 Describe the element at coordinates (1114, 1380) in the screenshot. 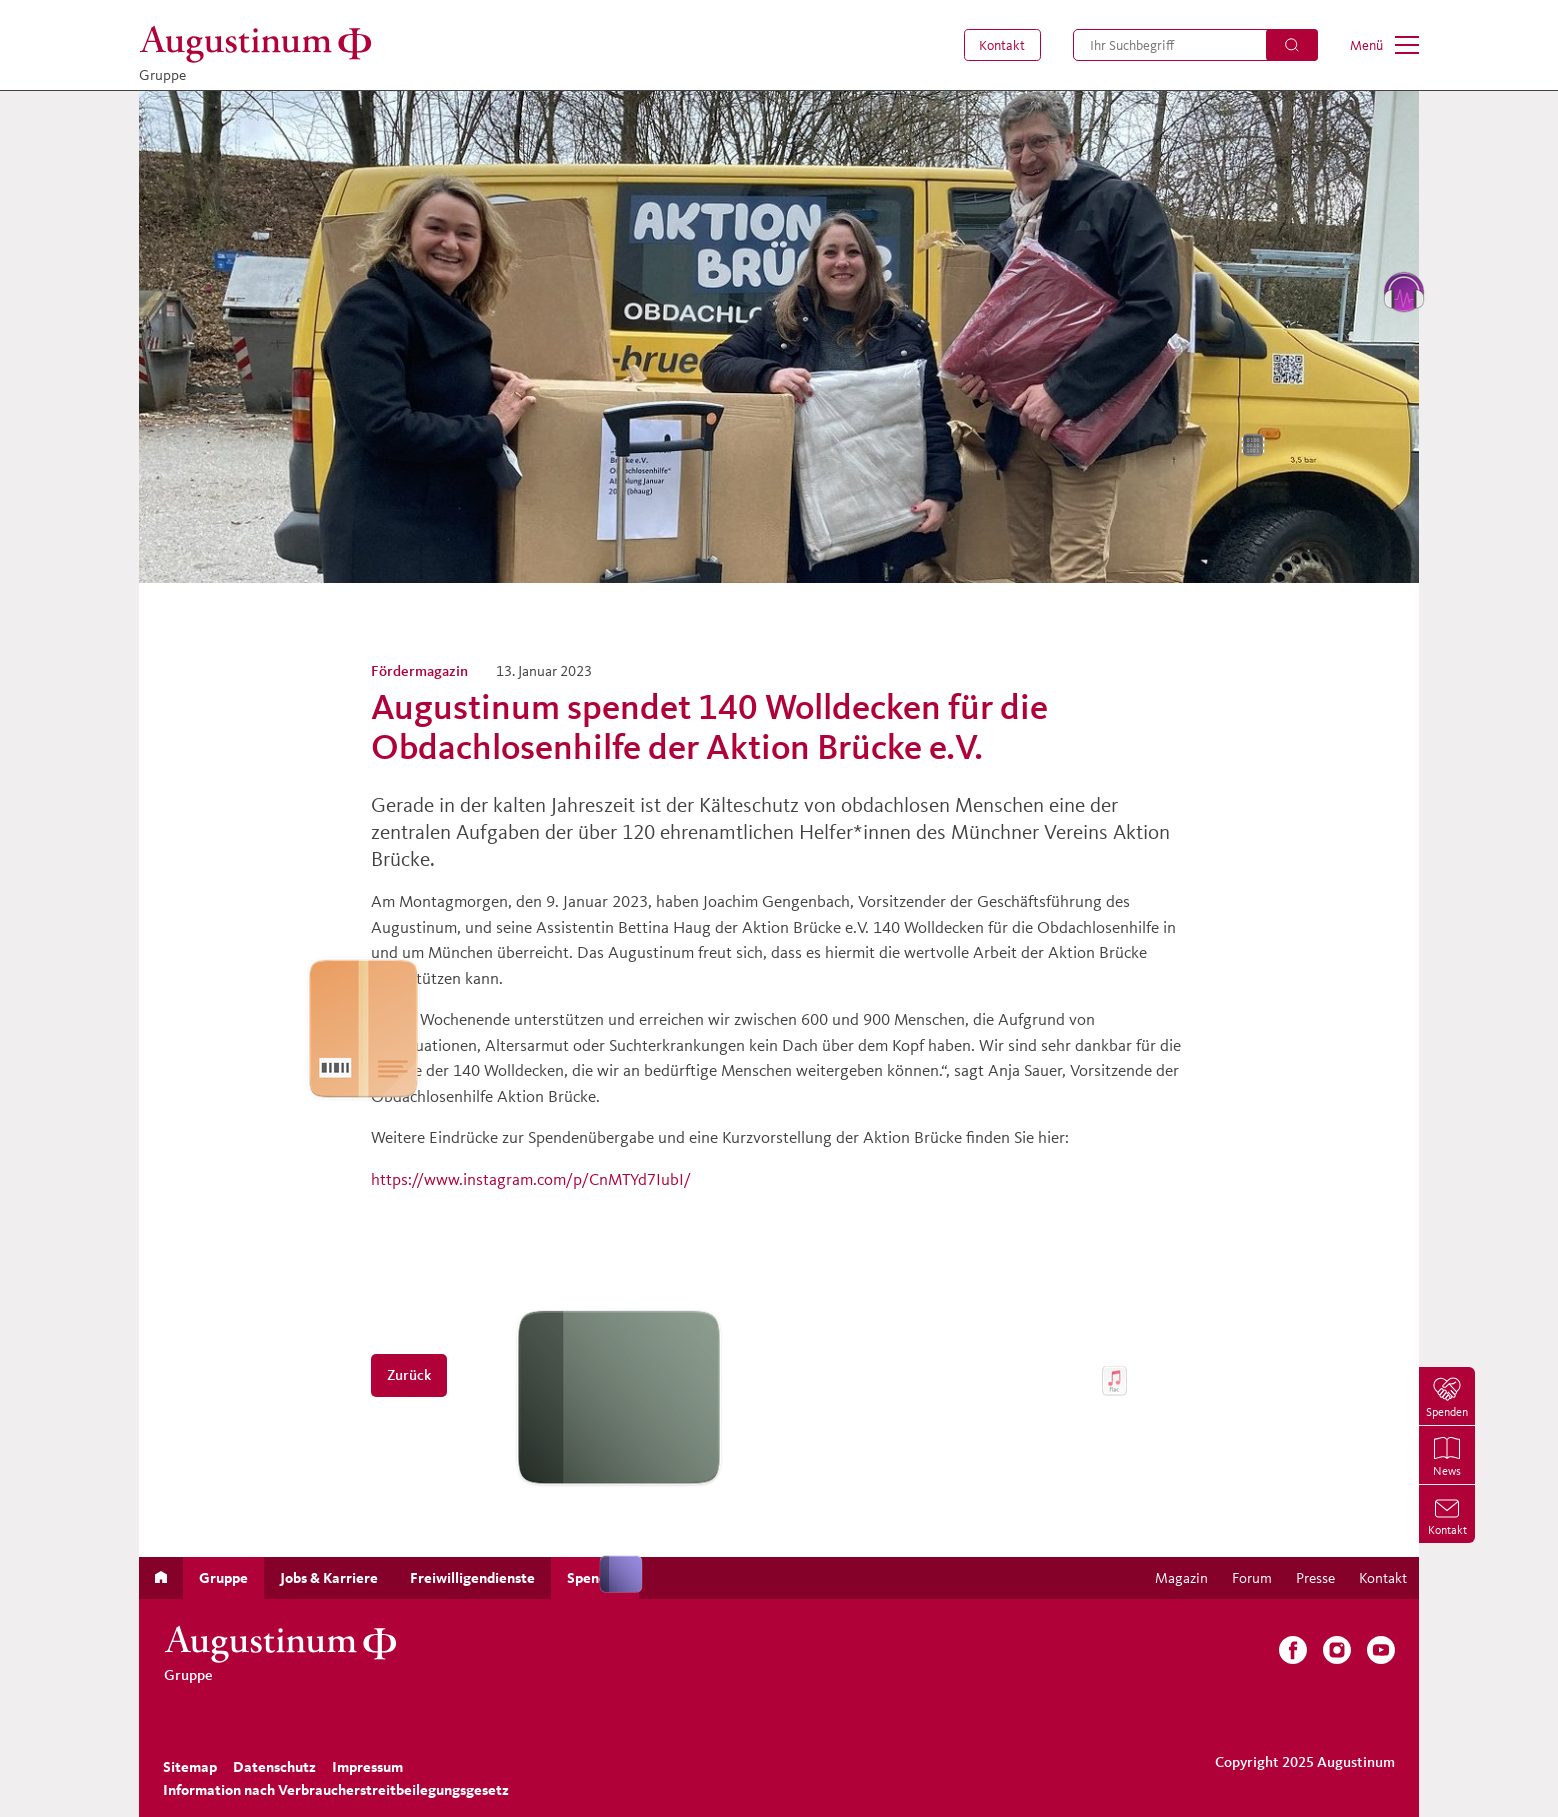

I see `a flac audio file` at that location.